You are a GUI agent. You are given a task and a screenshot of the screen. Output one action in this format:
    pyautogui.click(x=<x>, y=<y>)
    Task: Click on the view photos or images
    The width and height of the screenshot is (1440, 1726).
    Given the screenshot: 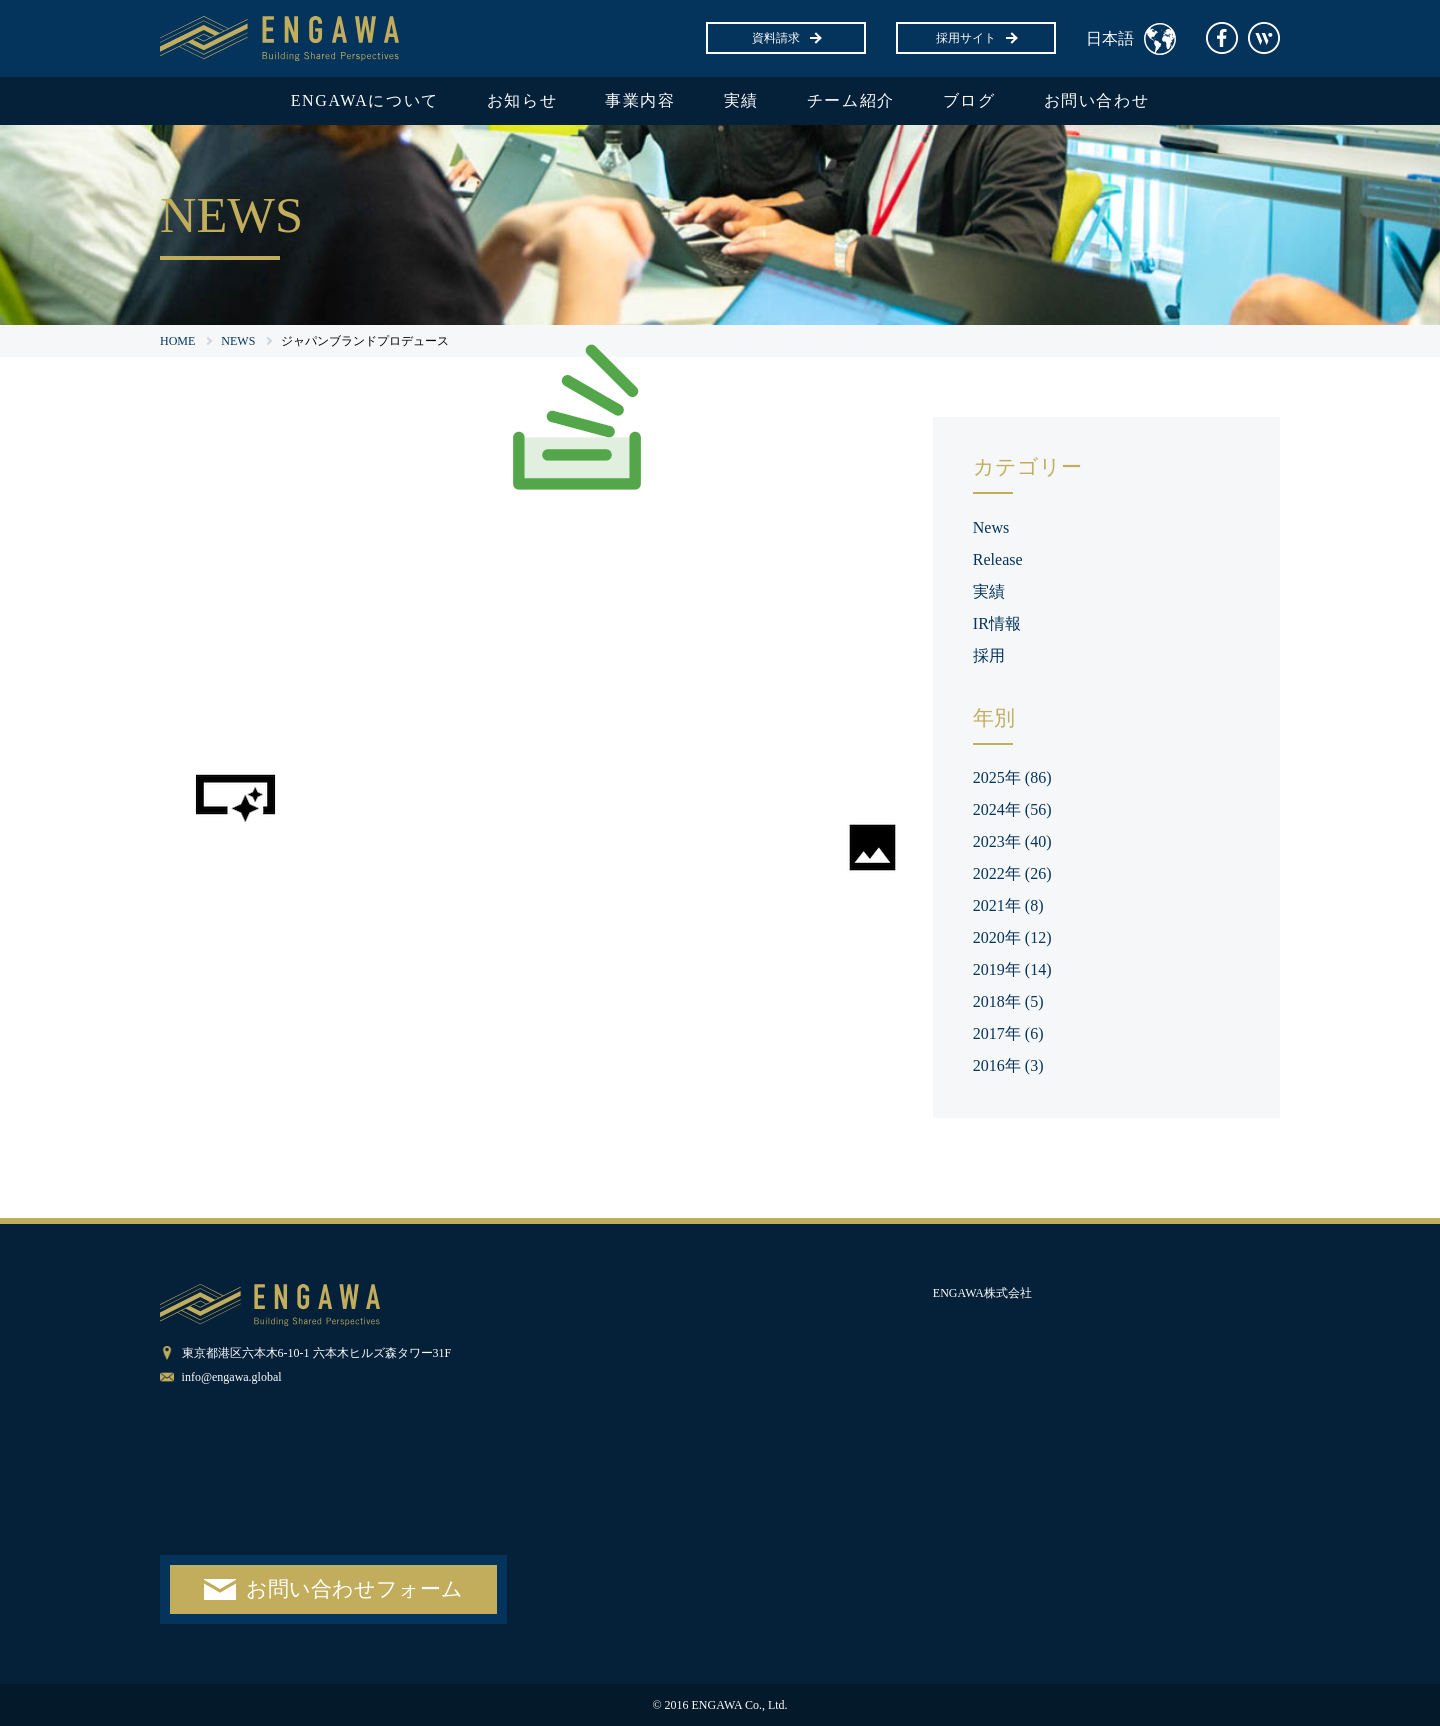 What is the action you would take?
    pyautogui.click(x=872, y=847)
    